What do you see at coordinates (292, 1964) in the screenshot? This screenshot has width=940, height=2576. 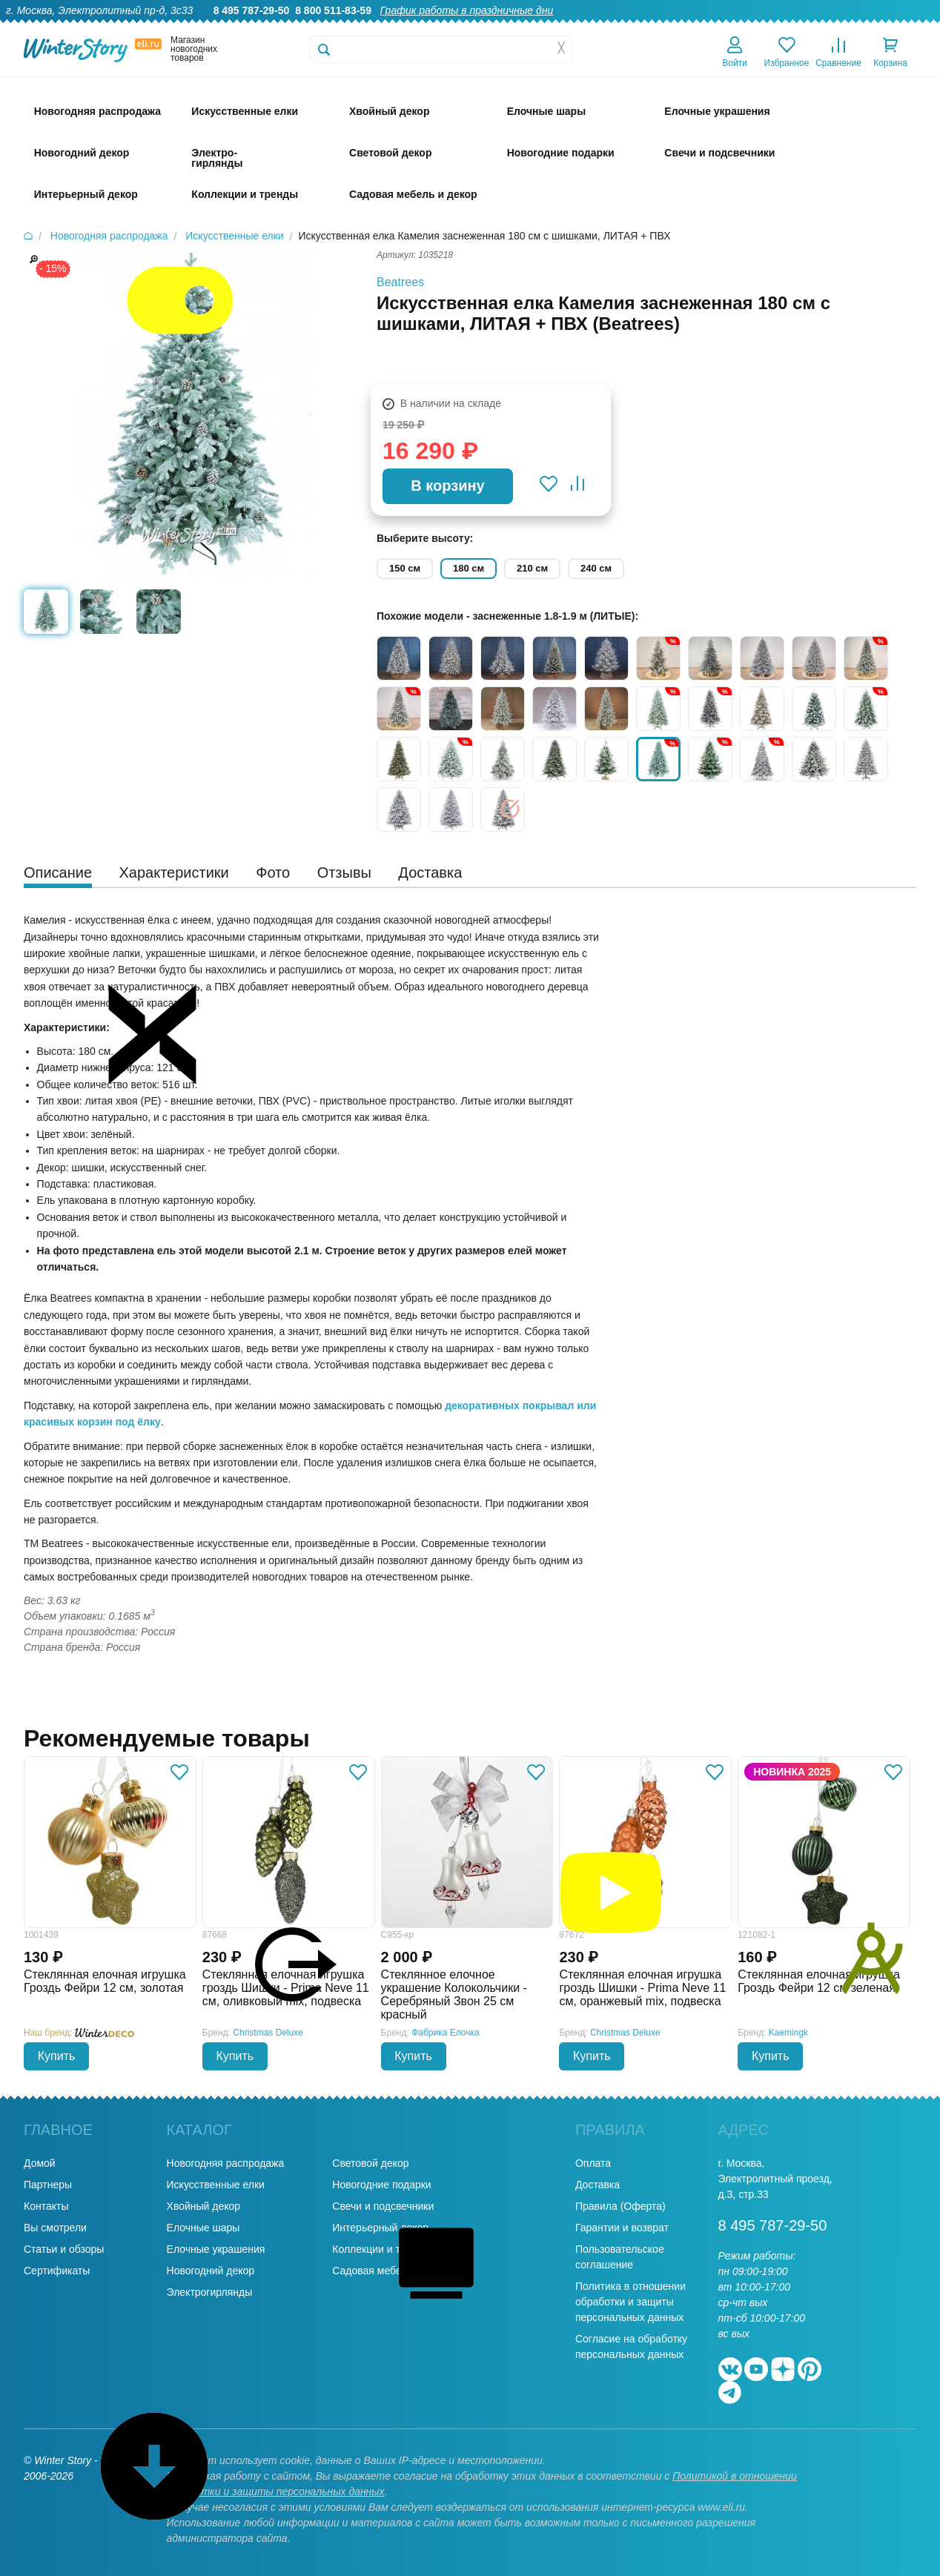 I see `log out of your account` at bounding box center [292, 1964].